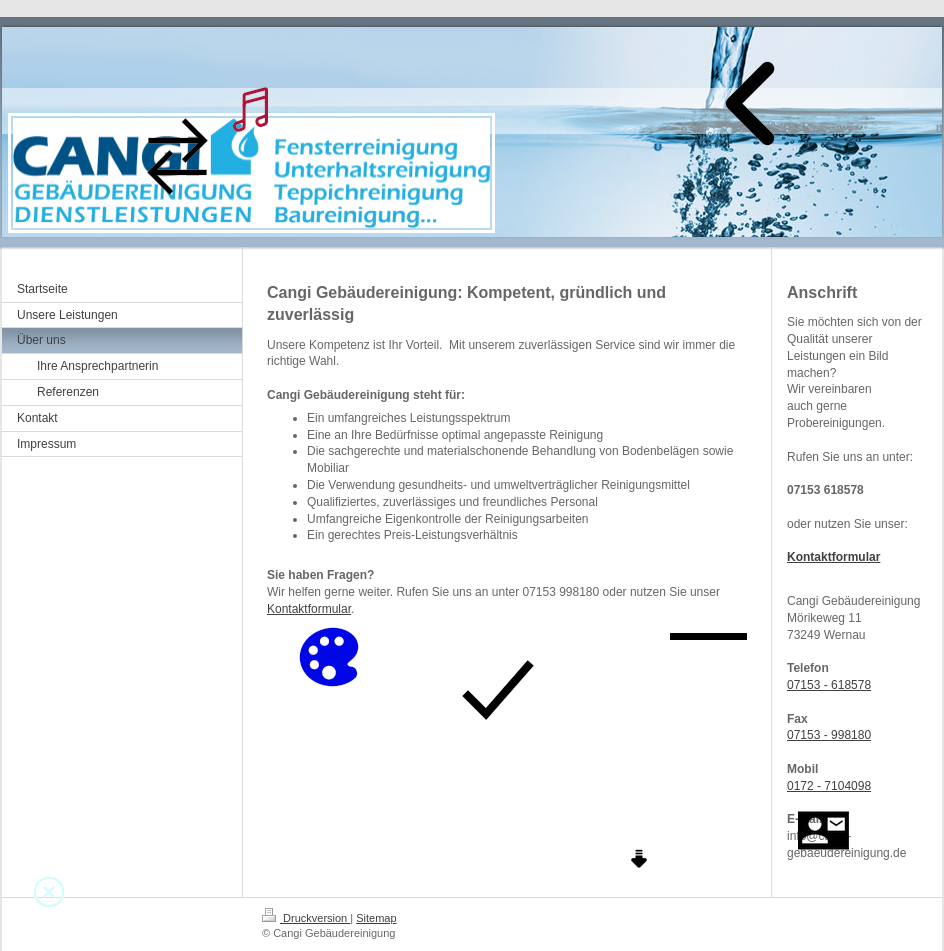  I want to click on minimize the current window, so click(705, 633).